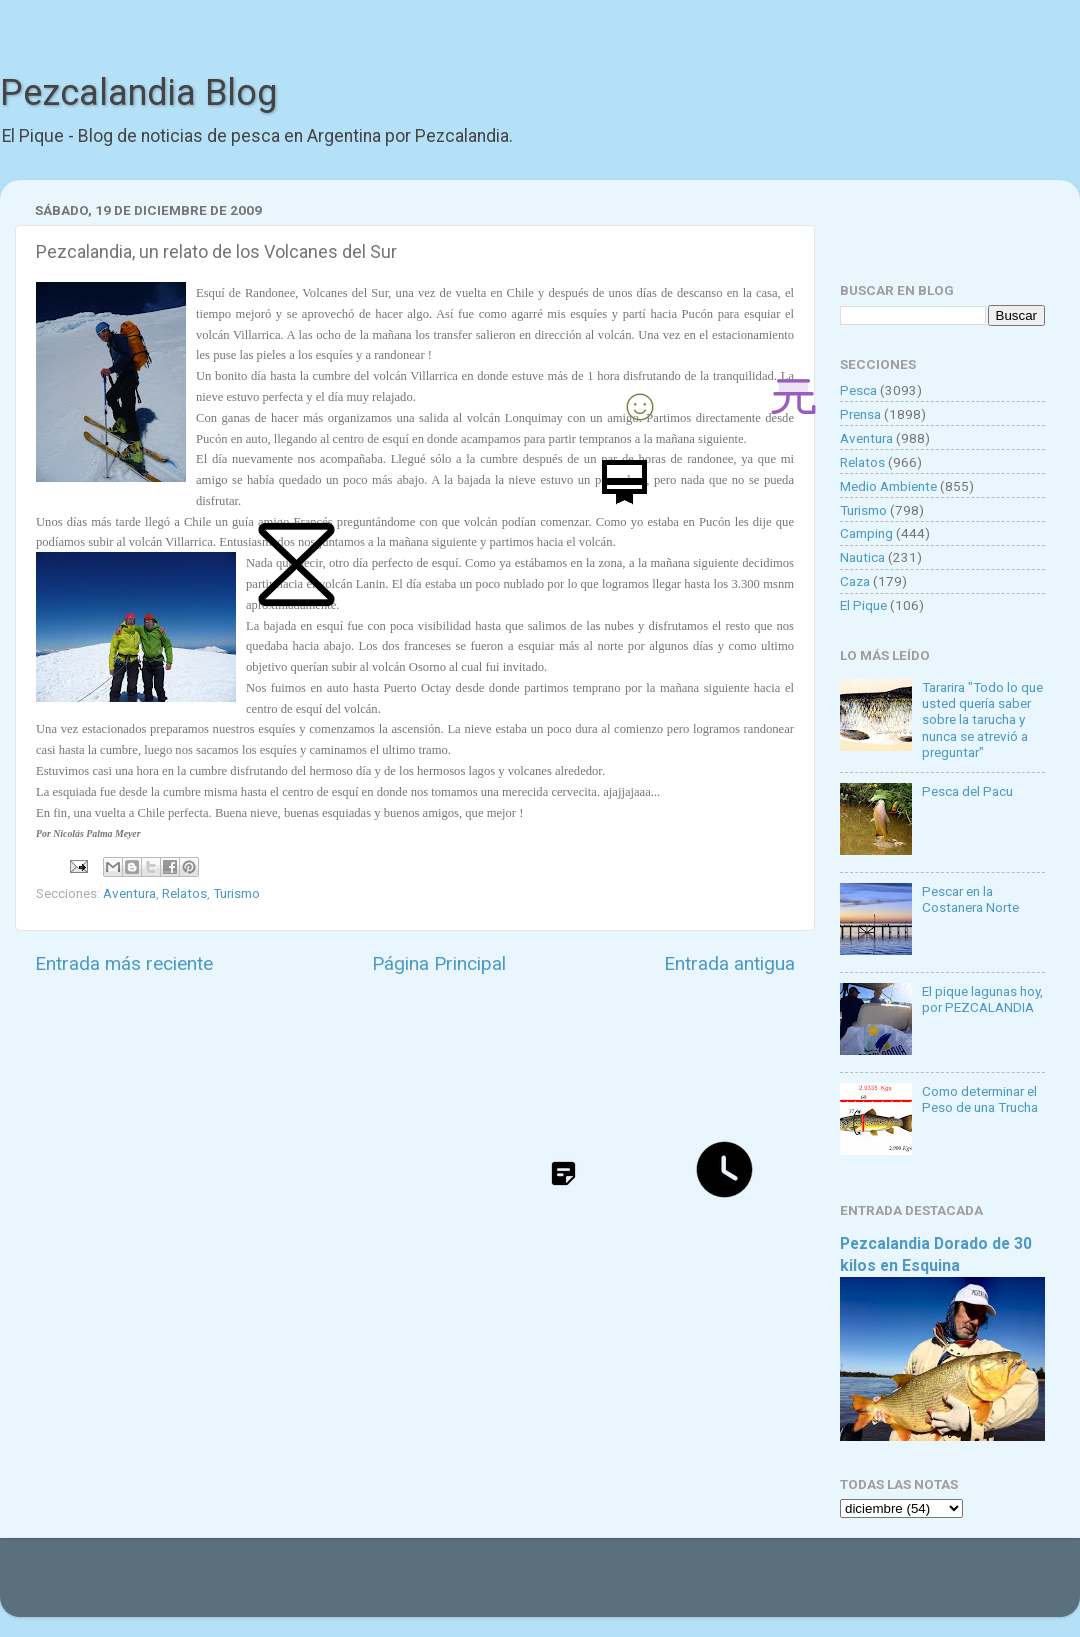 The width and height of the screenshot is (1080, 1637). What do you see at coordinates (296, 564) in the screenshot?
I see `indicates loading or processing in progress` at bounding box center [296, 564].